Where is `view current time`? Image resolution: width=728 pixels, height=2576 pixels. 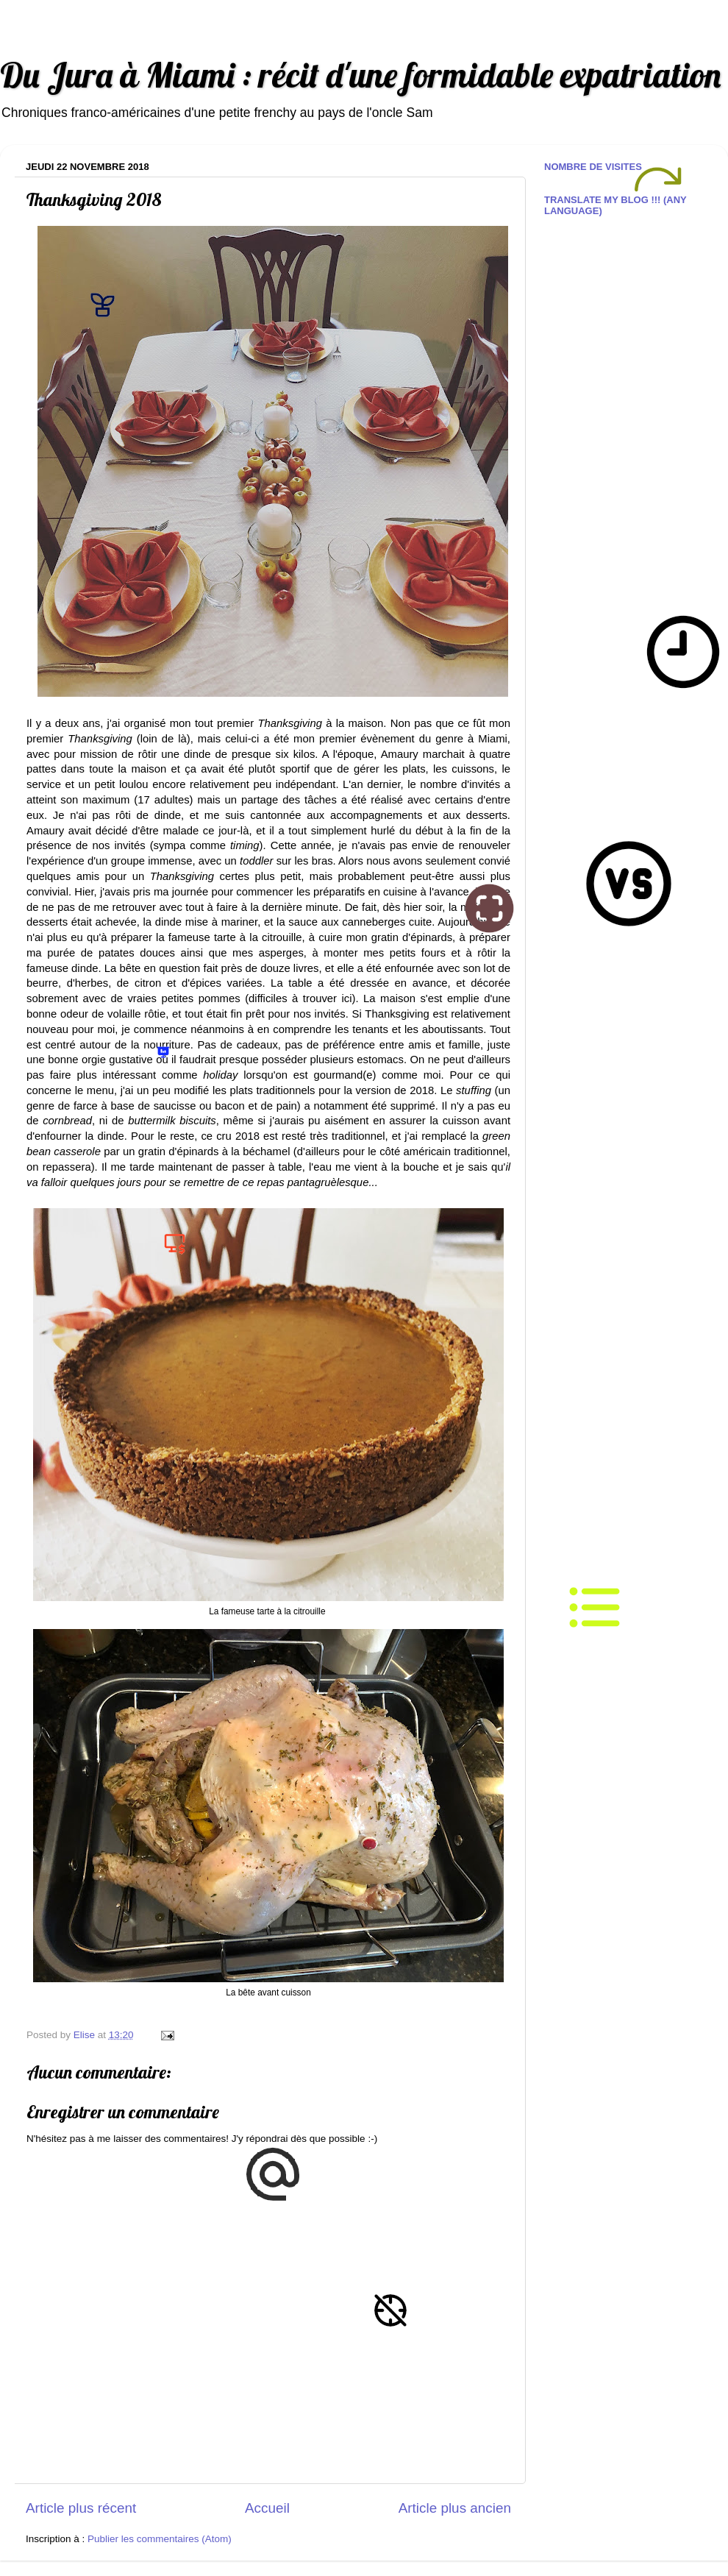
view current time is located at coordinates (683, 652).